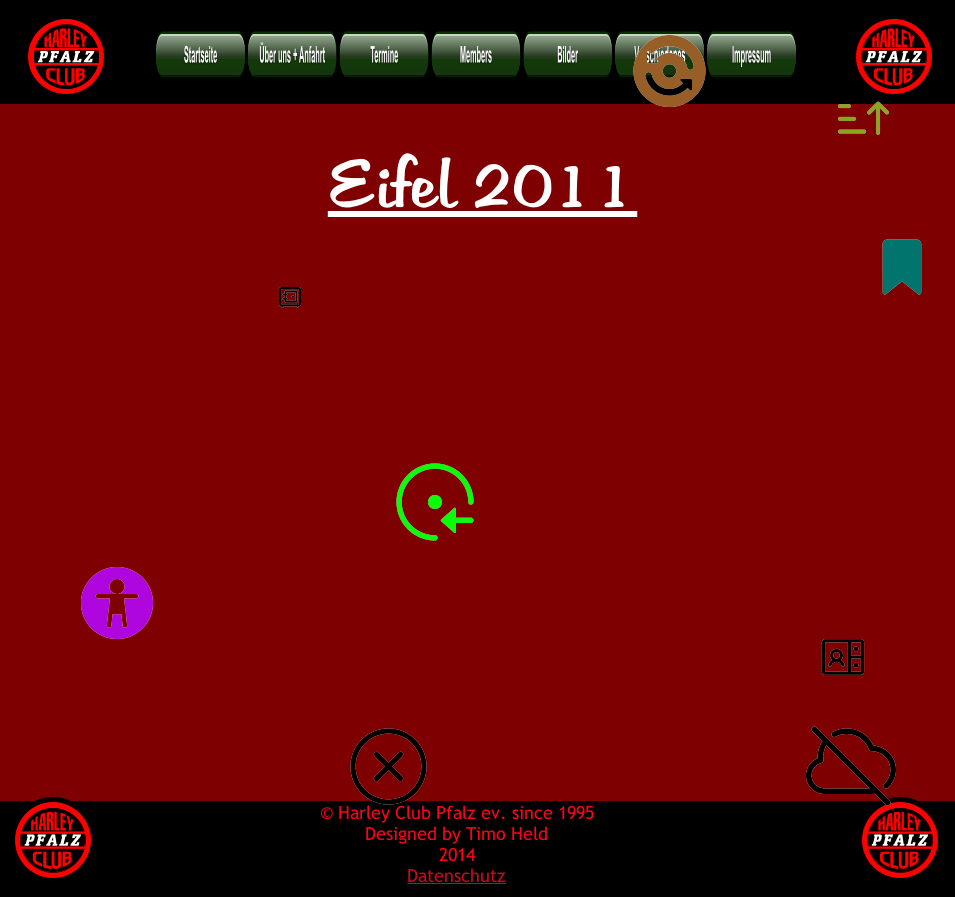 This screenshot has height=897, width=955. Describe the element at coordinates (843, 657) in the screenshot. I see `start or join a video conference` at that location.